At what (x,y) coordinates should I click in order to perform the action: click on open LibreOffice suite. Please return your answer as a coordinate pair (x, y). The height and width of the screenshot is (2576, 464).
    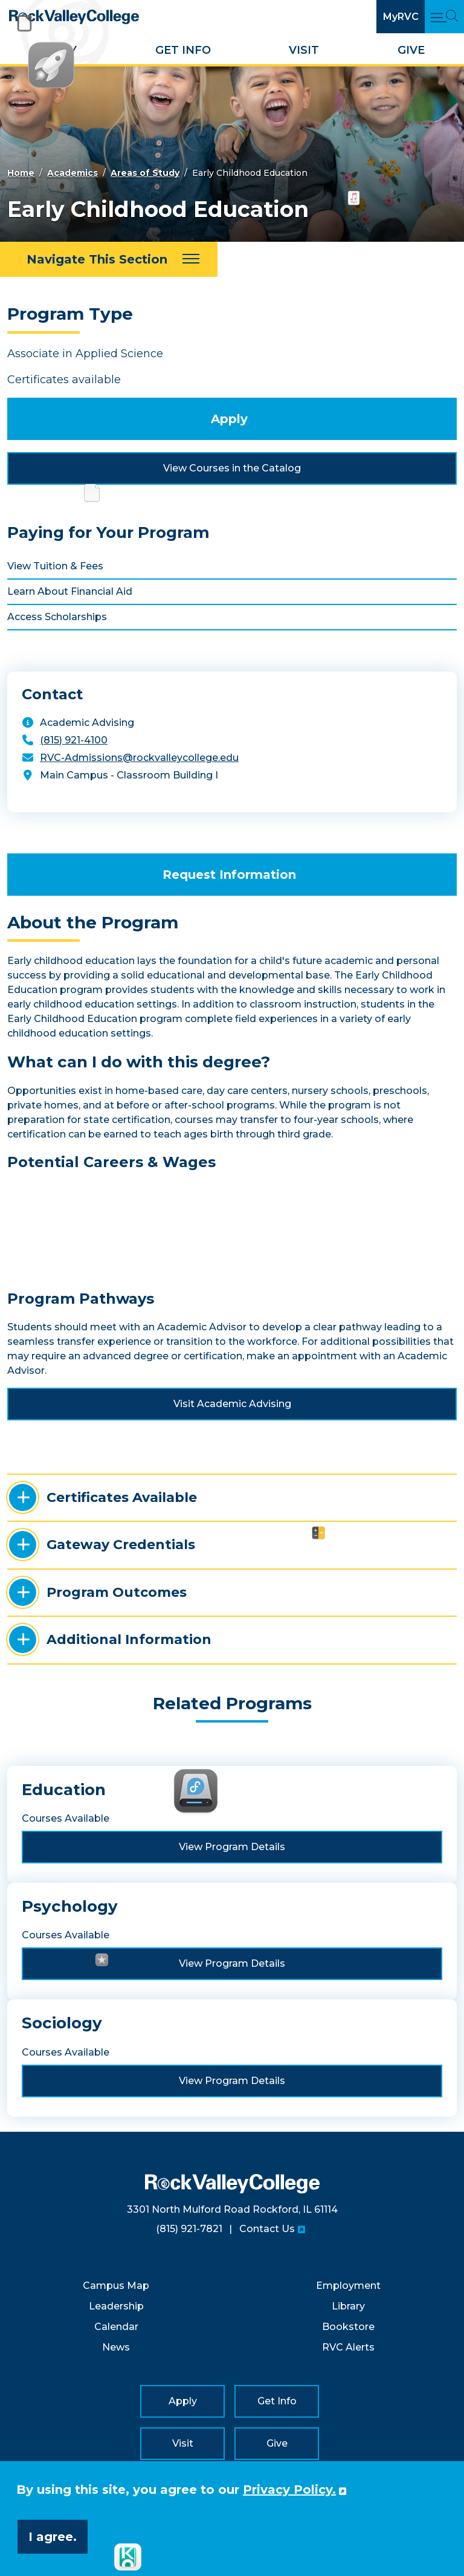
    Looking at the image, I should click on (24, 23).